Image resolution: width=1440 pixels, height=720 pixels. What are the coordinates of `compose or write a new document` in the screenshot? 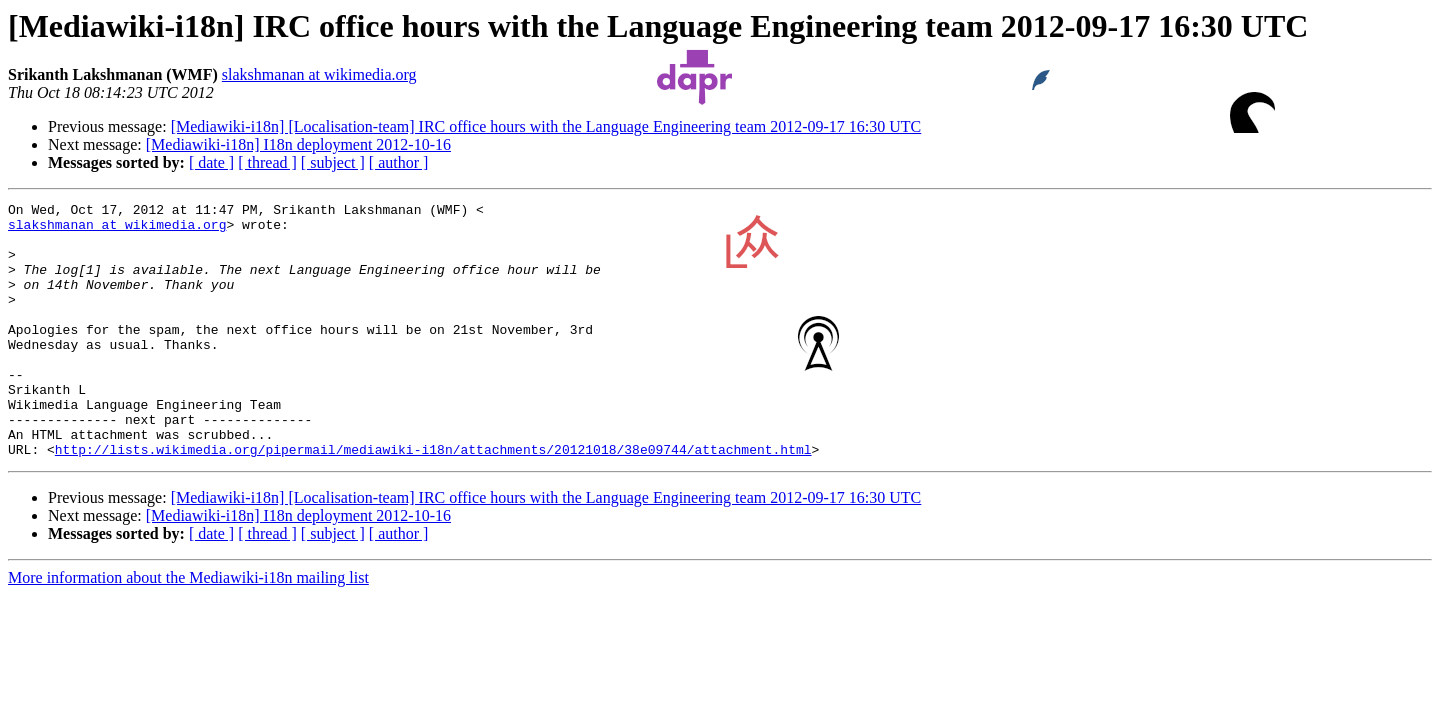 It's located at (1041, 80).